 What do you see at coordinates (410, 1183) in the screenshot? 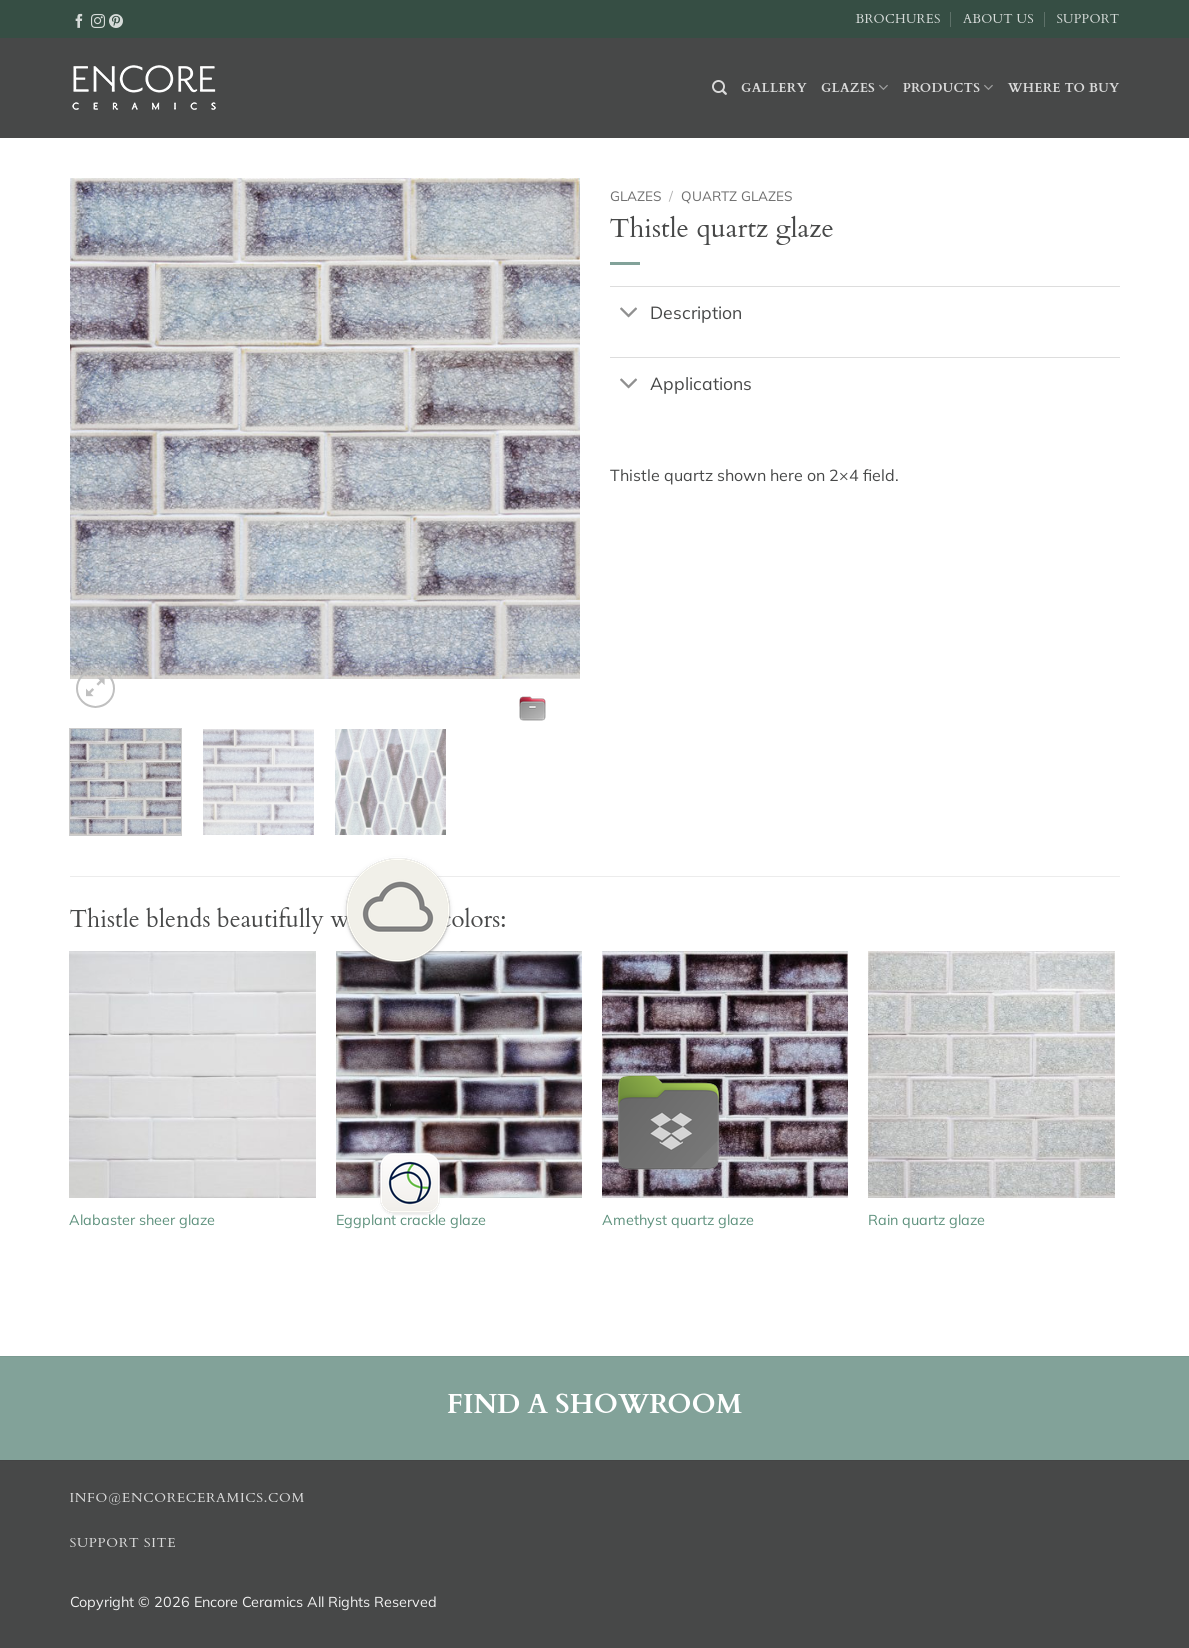
I see `open cisco anyconnect vpn client` at bounding box center [410, 1183].